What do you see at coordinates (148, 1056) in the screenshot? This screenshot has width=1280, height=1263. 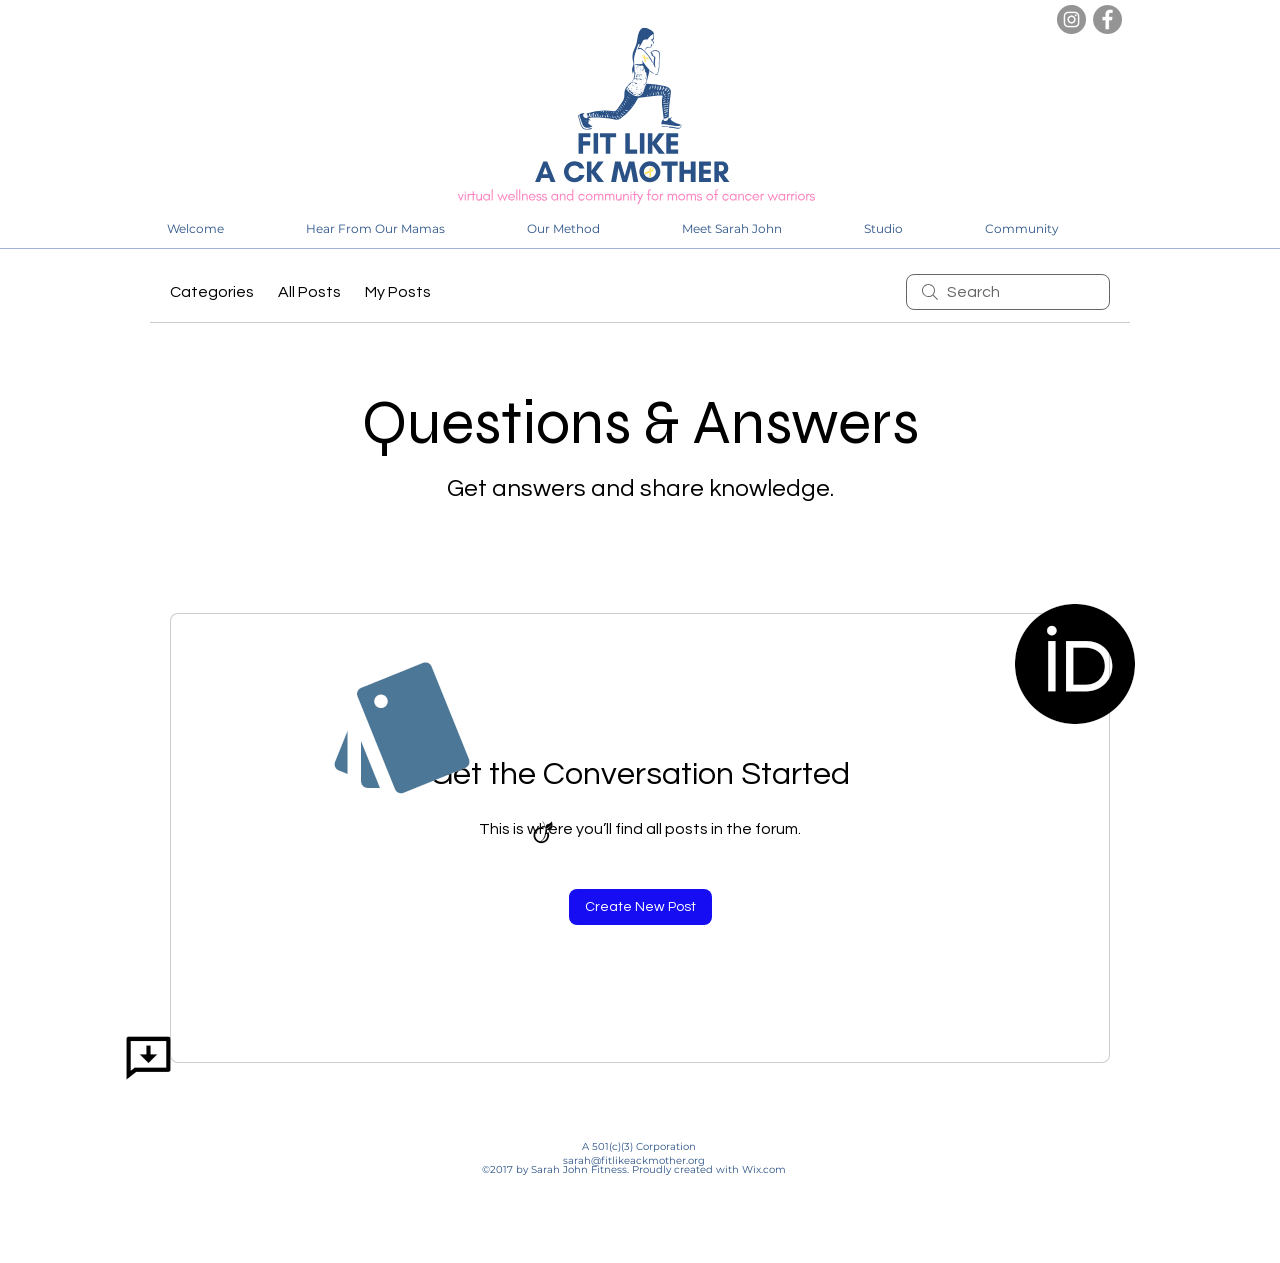 I see `download chat history` at bounding box center [148, 1056].